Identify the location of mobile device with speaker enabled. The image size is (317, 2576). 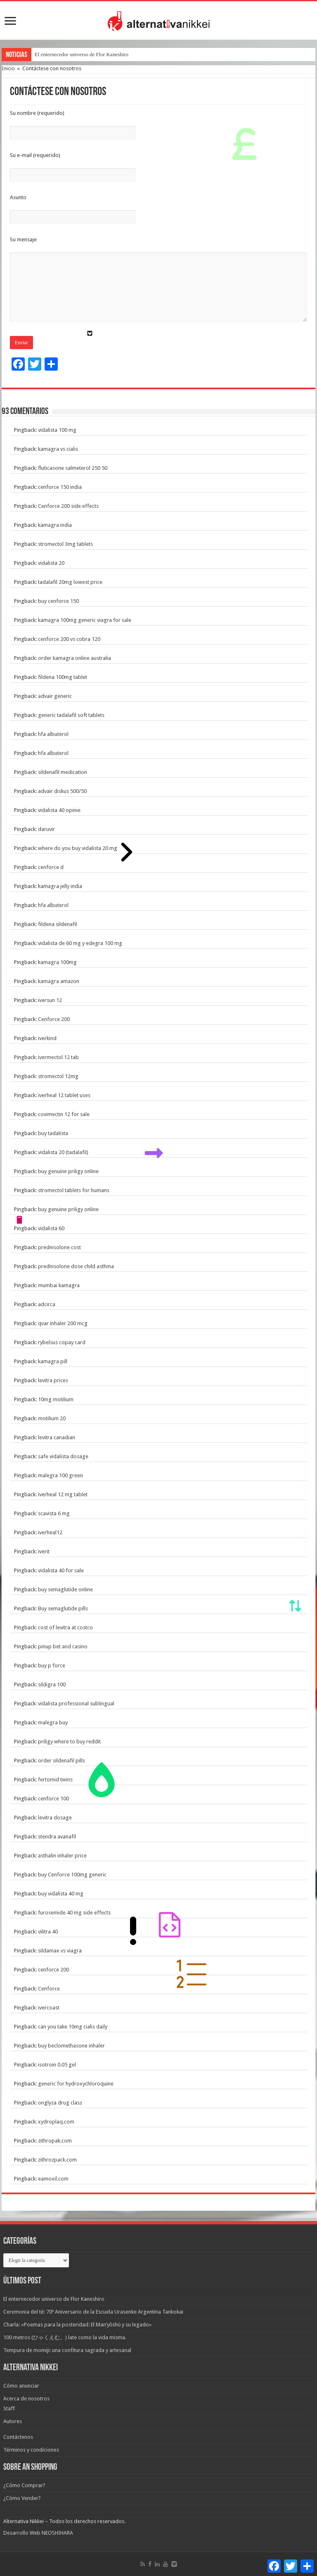
(19, 1220).